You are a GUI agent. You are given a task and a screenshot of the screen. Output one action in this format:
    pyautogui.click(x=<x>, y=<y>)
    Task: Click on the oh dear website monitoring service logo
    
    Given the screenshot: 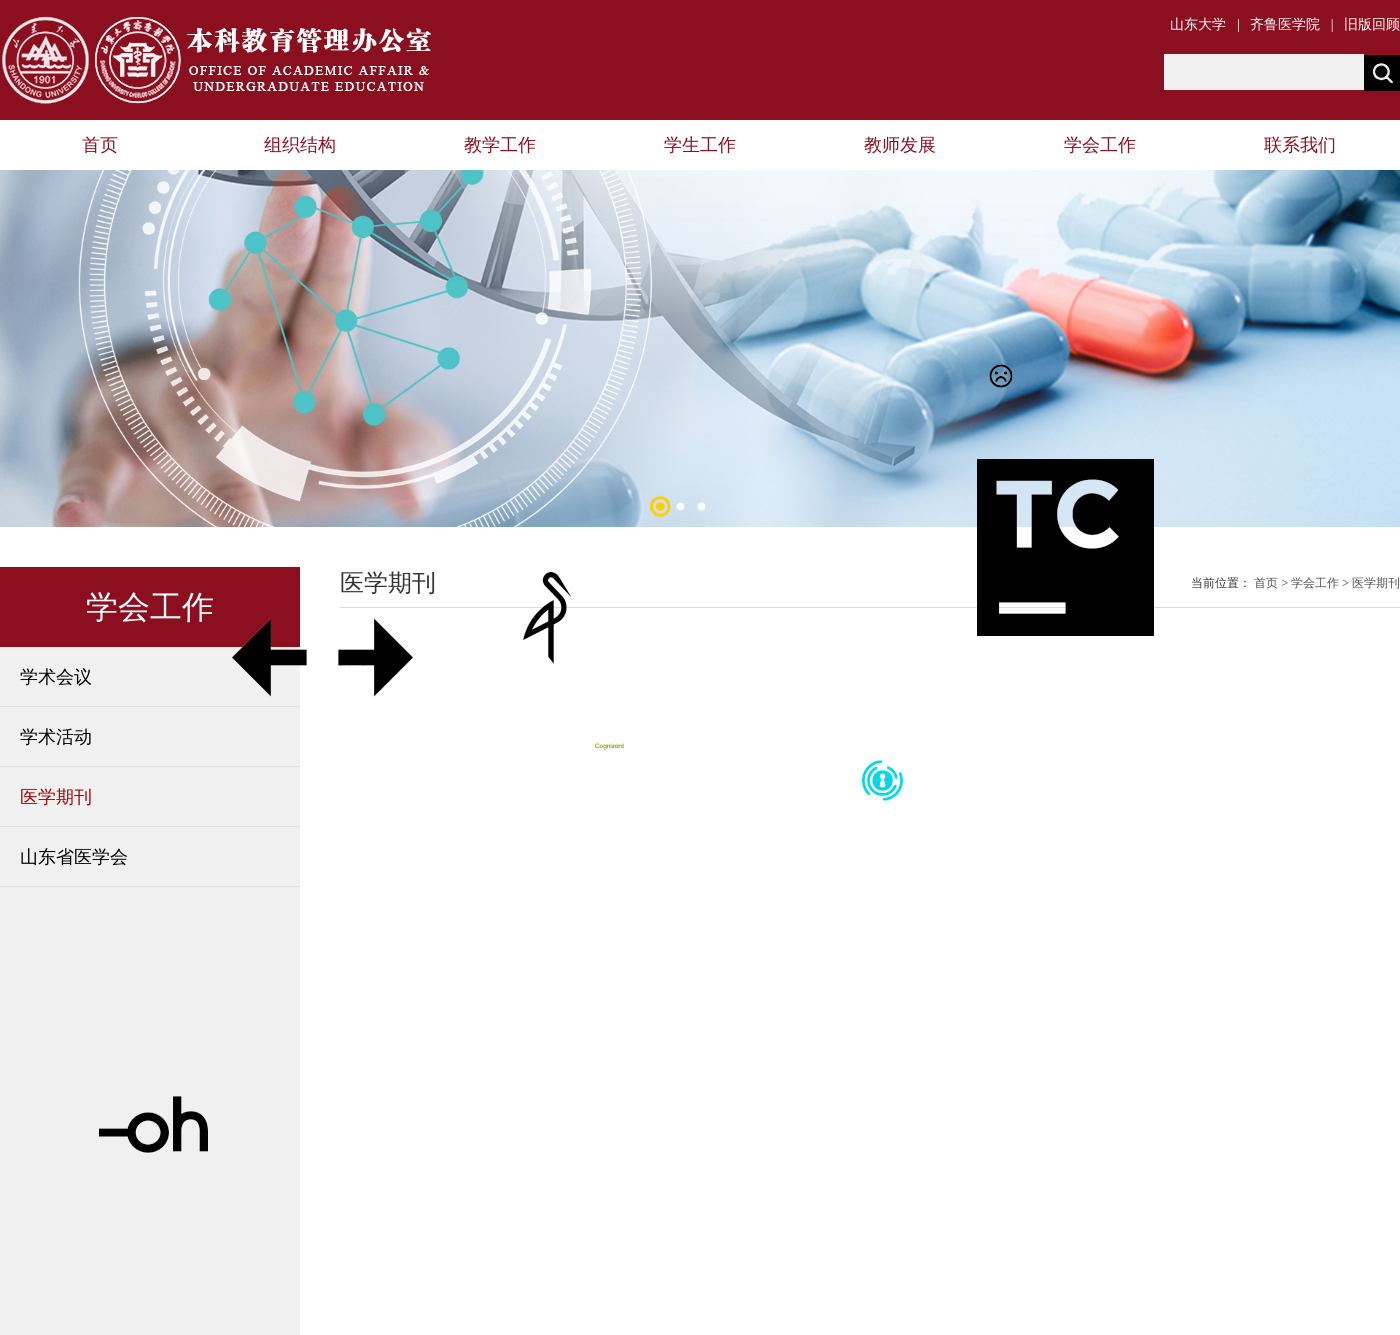 What is the action you would take?
    pyautogui.click(x=153, y=1124)
    